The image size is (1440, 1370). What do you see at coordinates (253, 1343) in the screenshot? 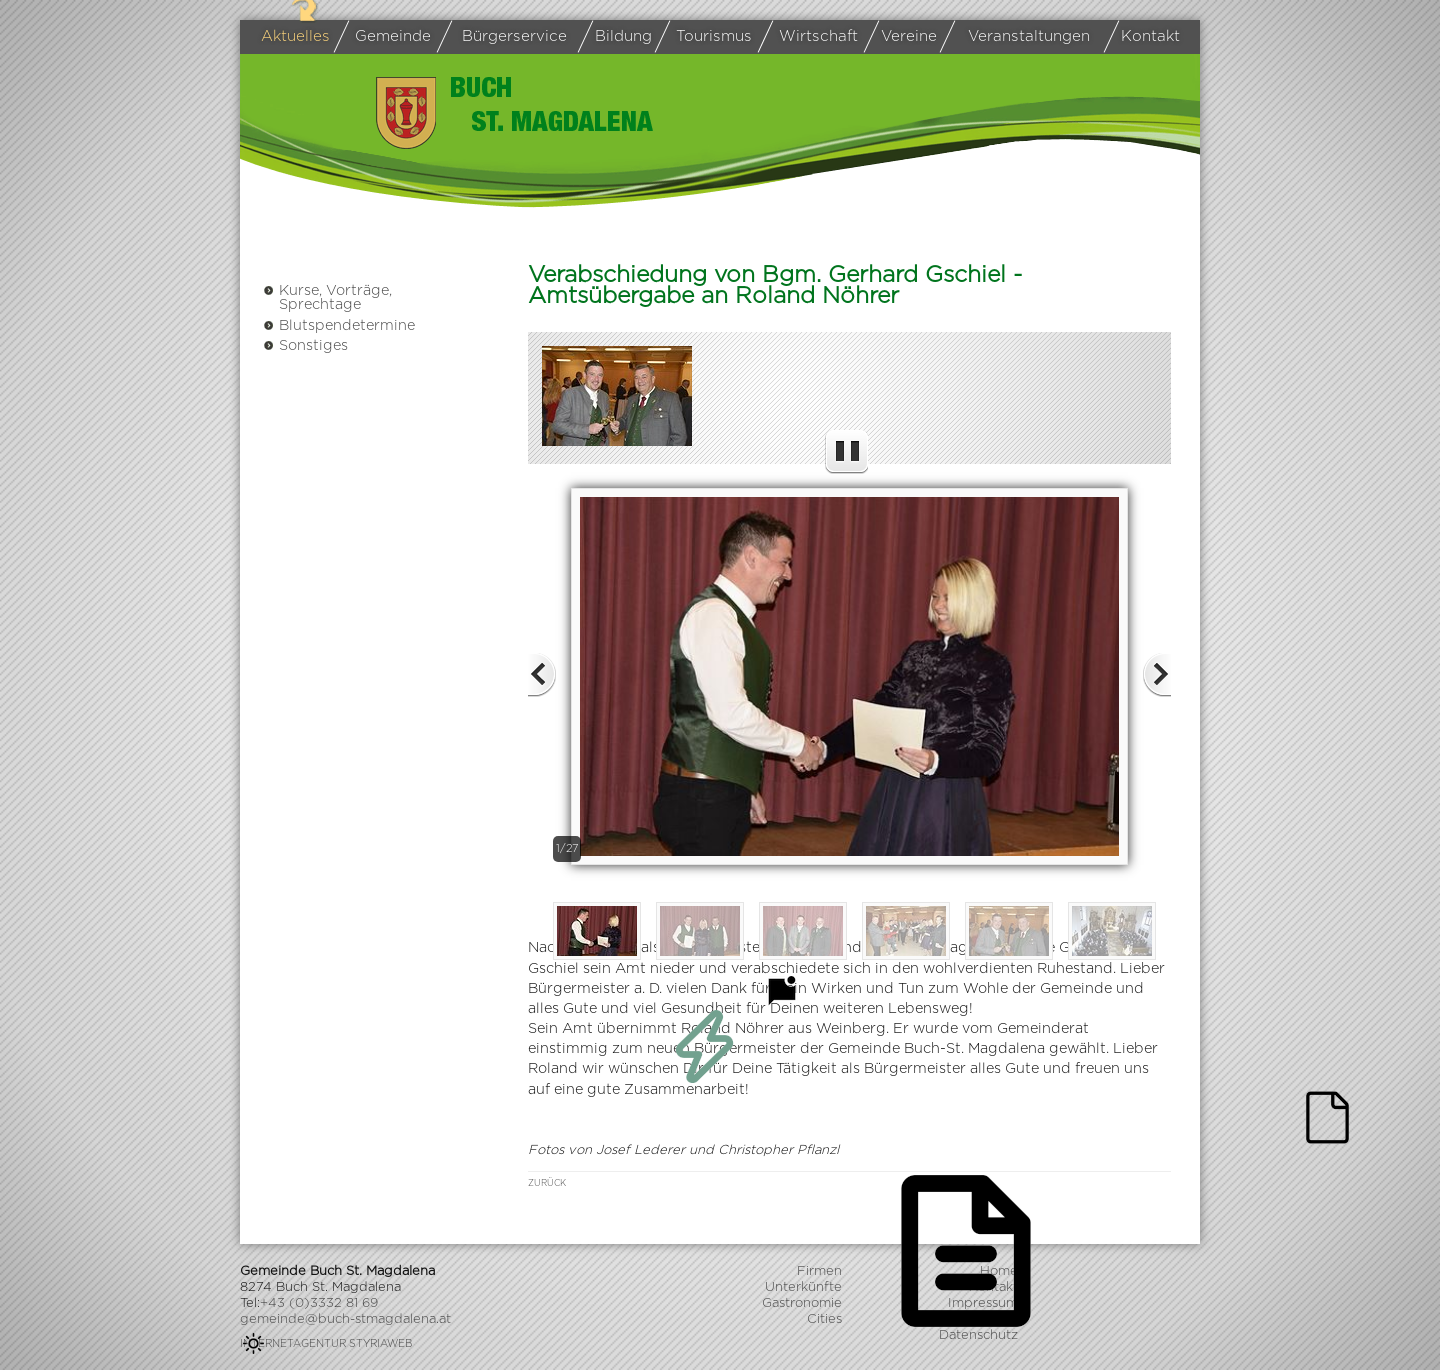
I see `switch to light mode` at bounding box center [253, 1343].